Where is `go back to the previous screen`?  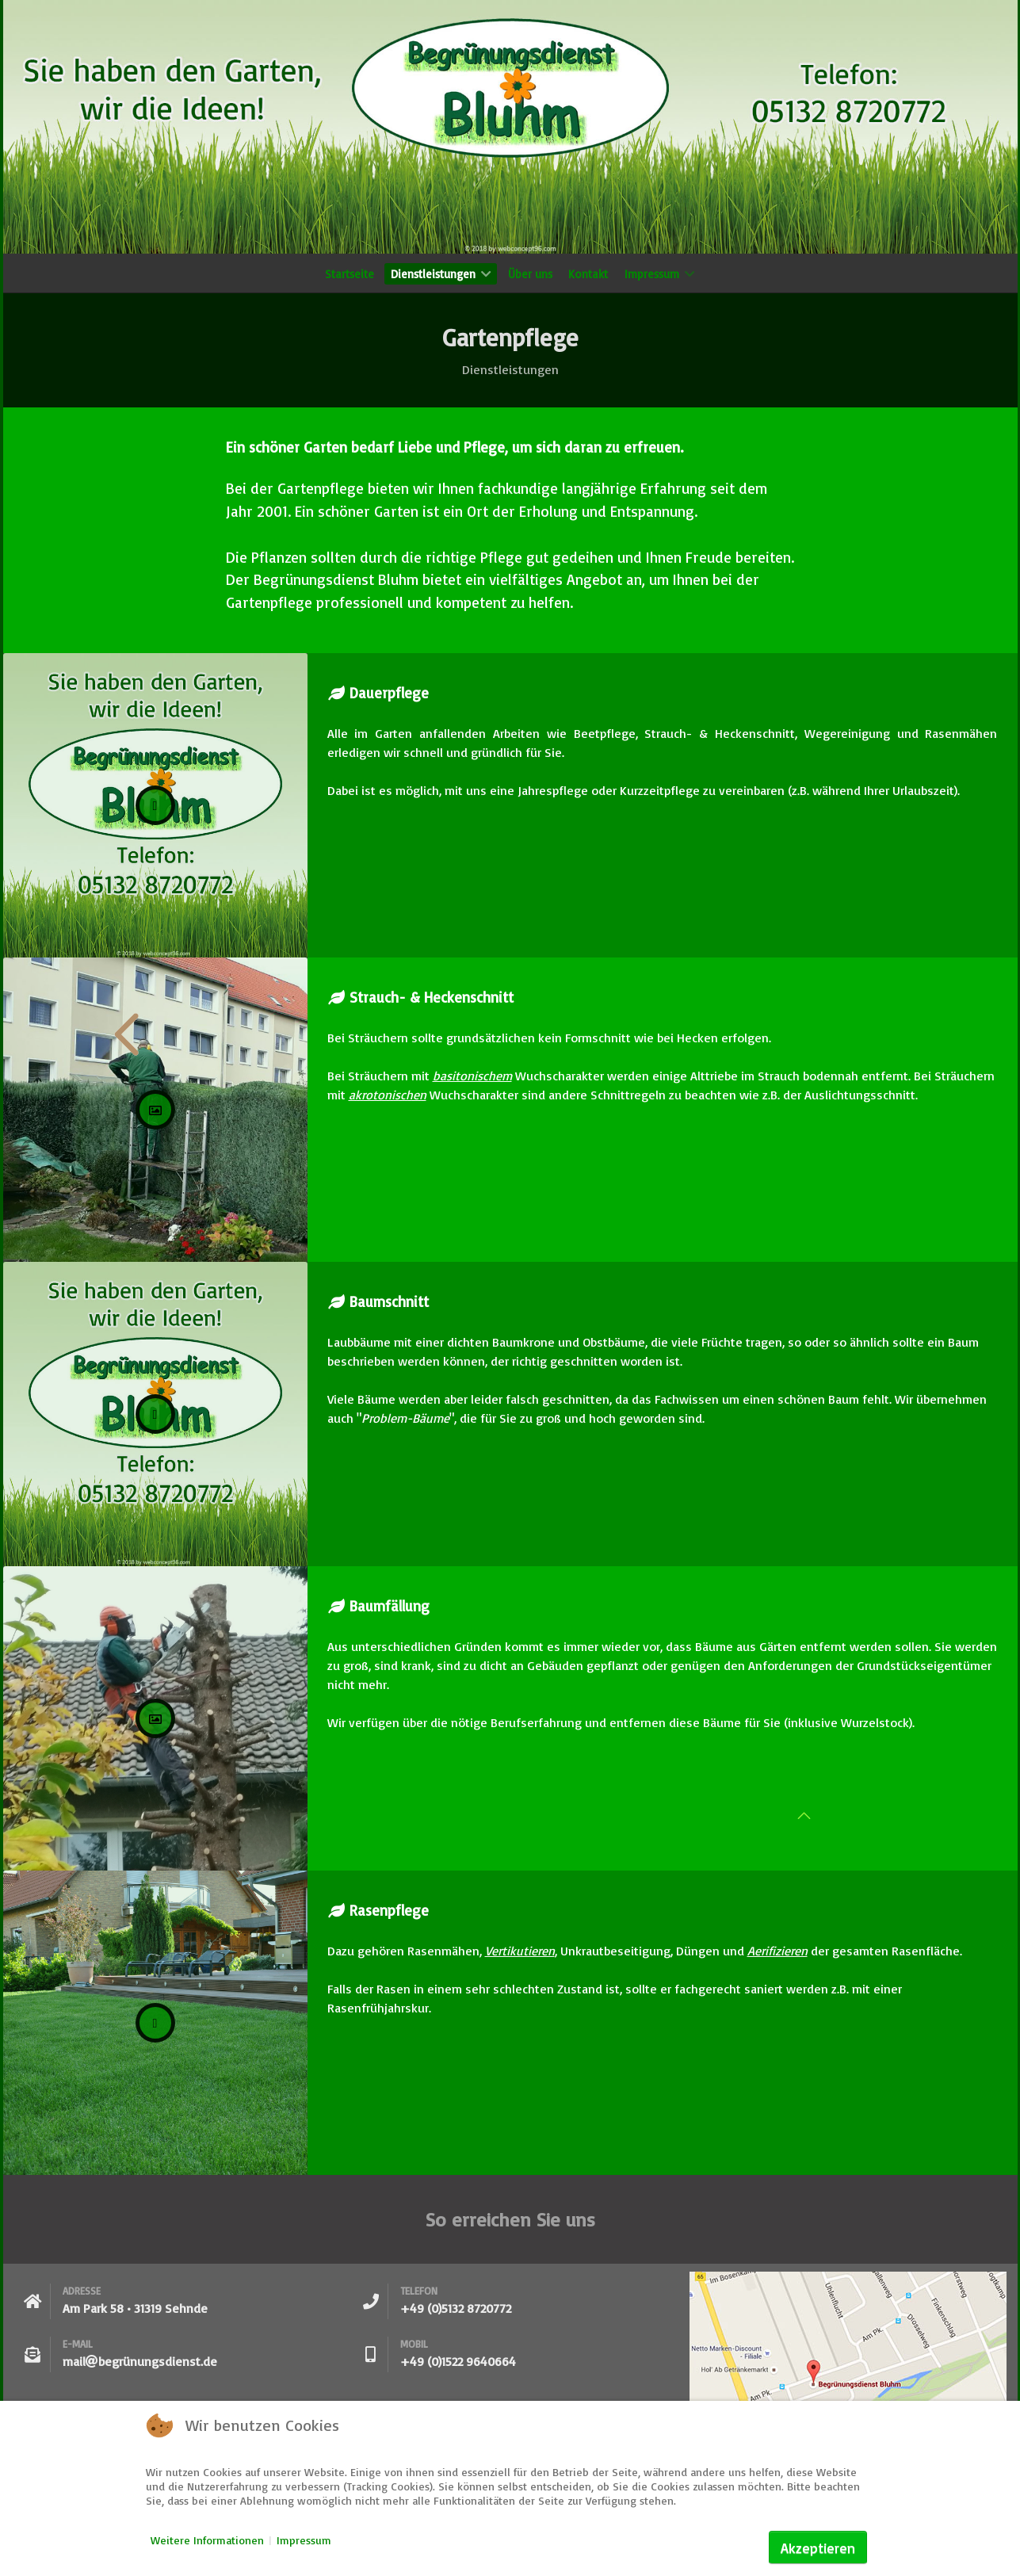
go back to the previous screen is located at coordinates (128, 1034).